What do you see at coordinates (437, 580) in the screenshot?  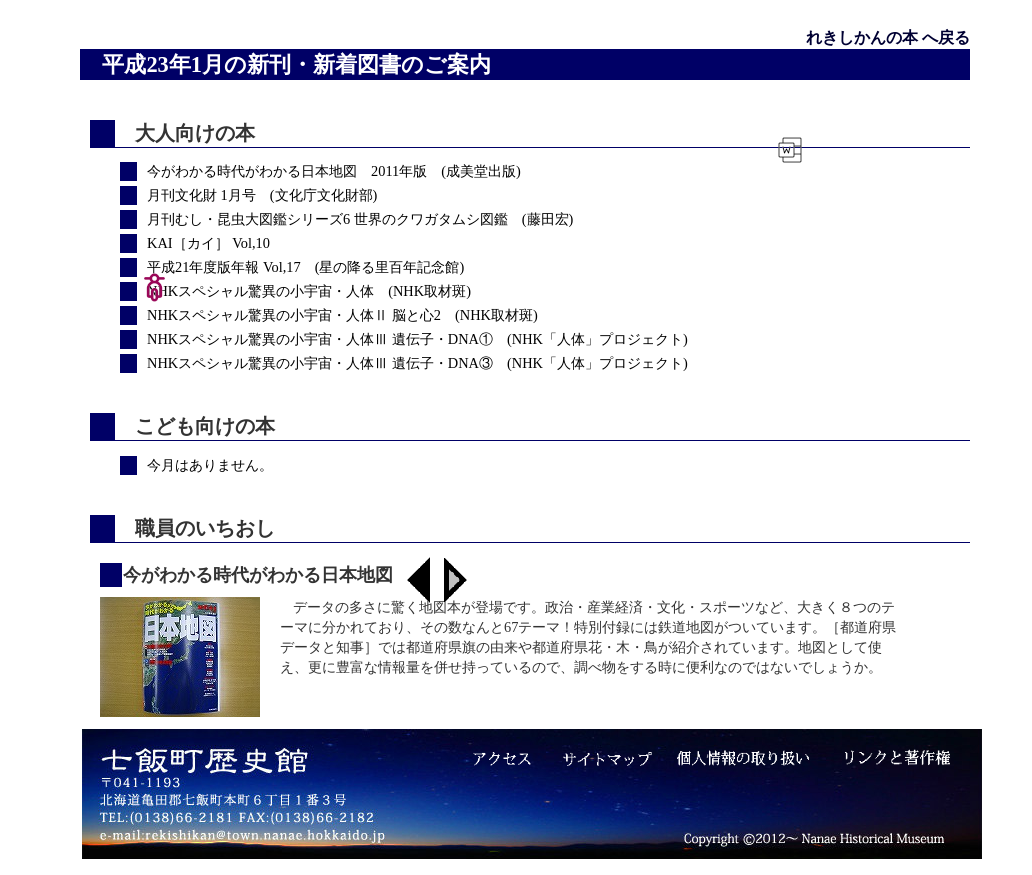 I see `switch to the right panel or view` at bounding box center [437, 580].